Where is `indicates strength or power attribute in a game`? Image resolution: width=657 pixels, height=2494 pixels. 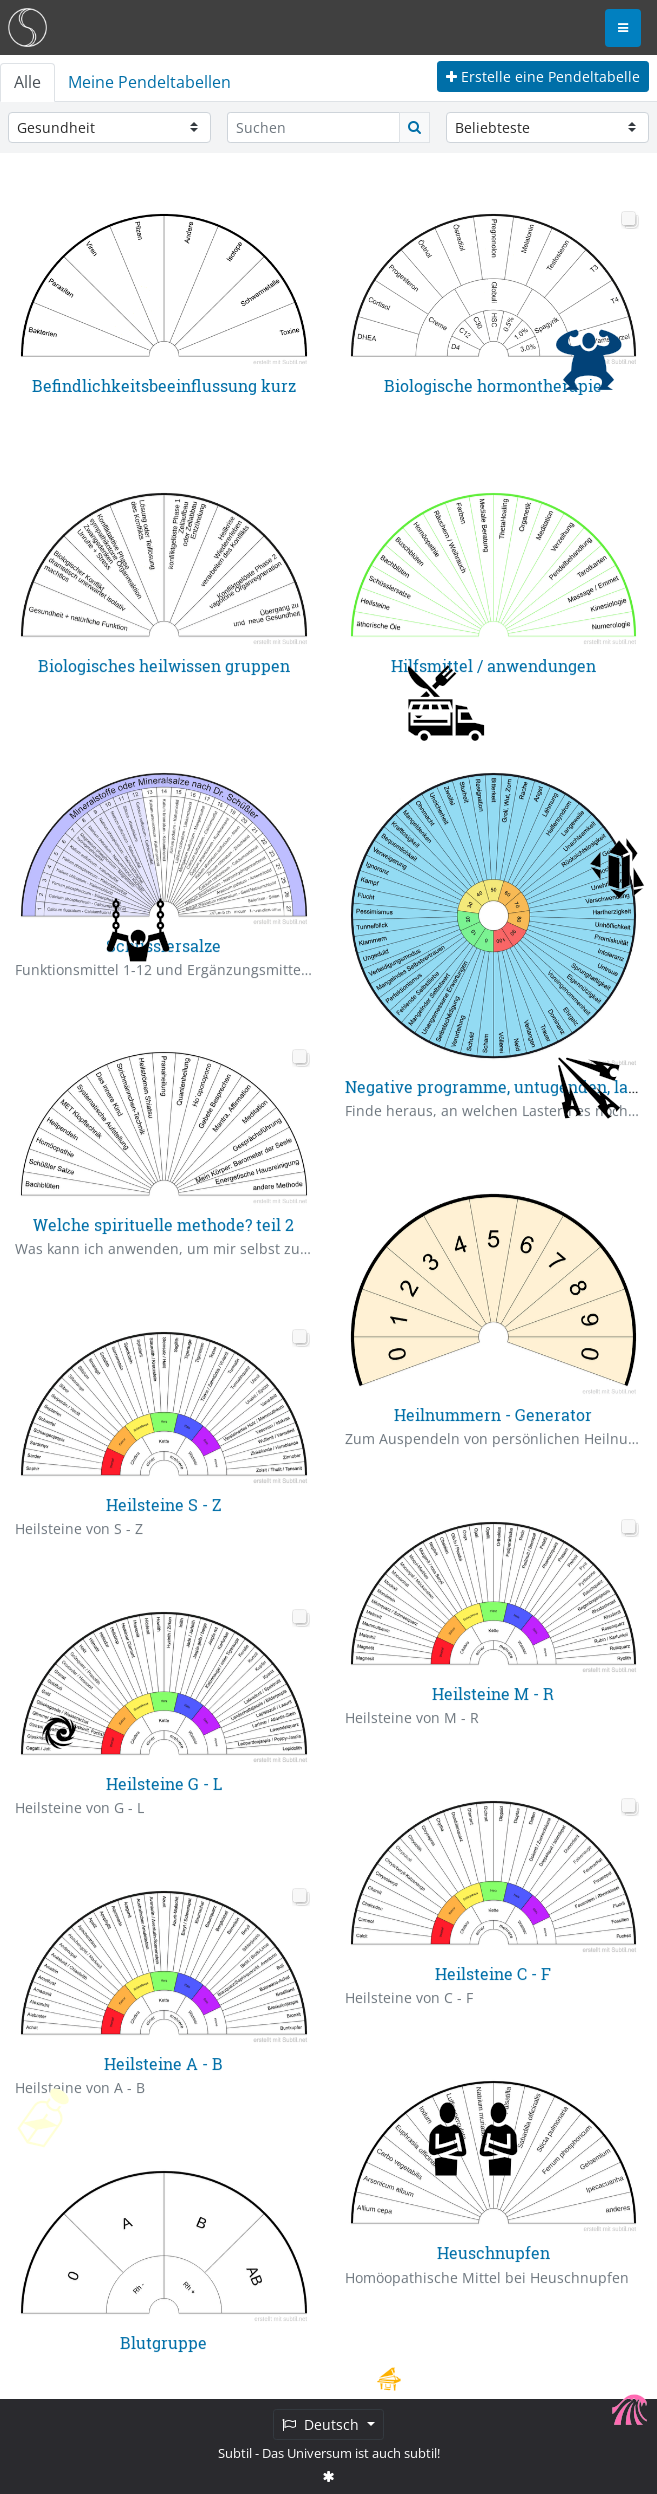 indicates strength or power attribute in a game is located at coordinates (589, 359).